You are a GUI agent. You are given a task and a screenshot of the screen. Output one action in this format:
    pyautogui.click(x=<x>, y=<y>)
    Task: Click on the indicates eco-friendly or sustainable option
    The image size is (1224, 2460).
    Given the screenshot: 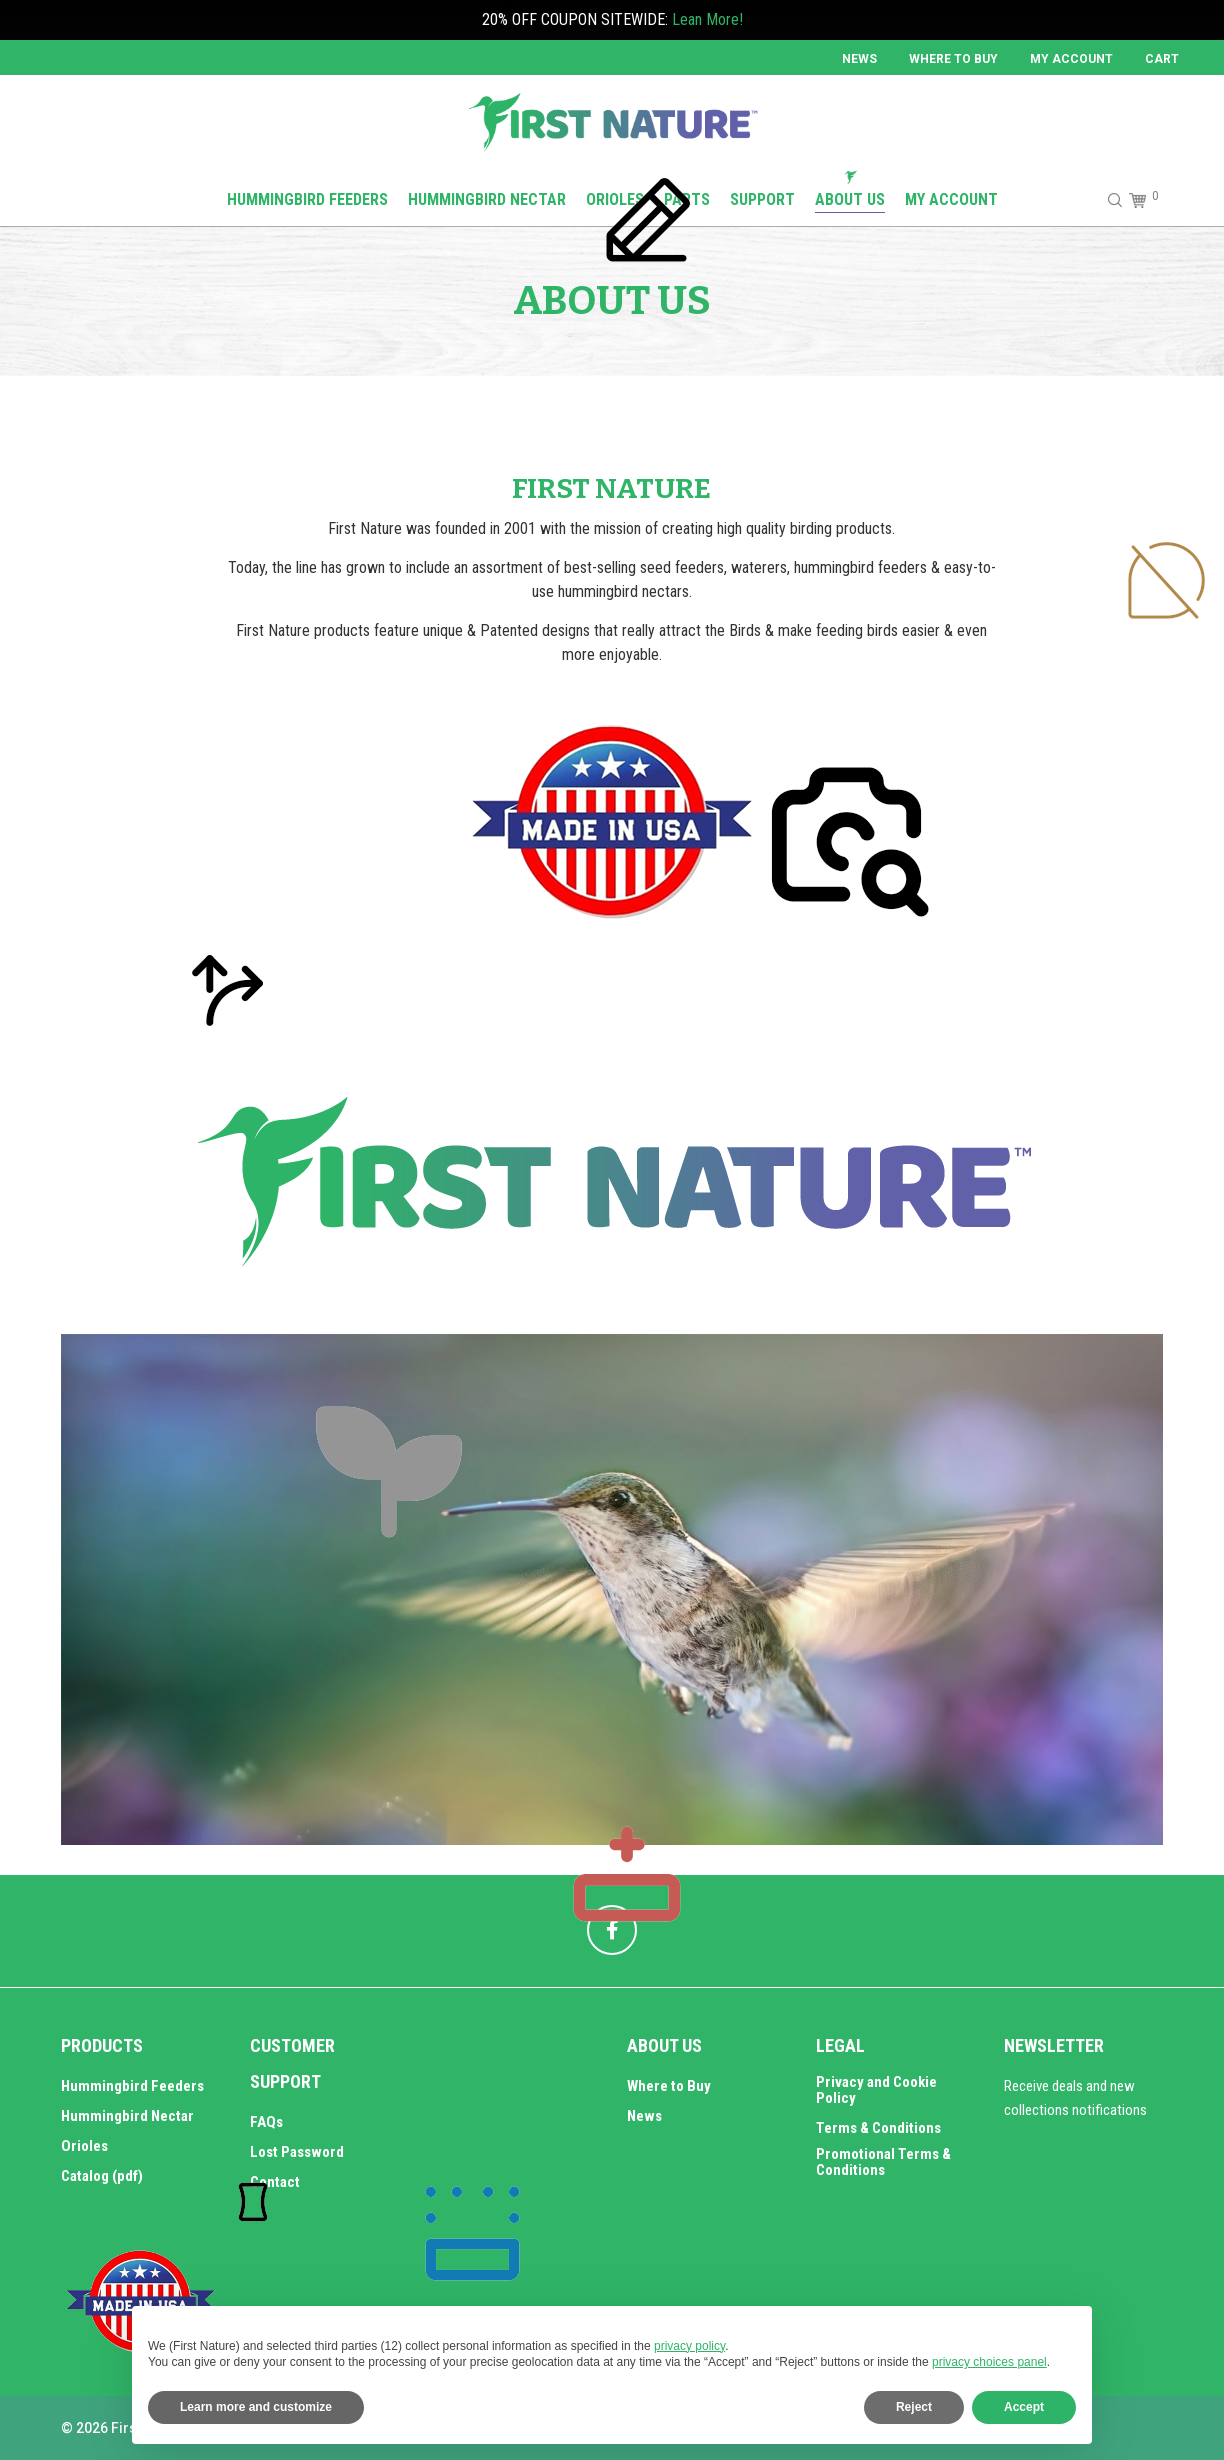 What is the action you would take?
    pyautogui.click(x=389, y=1472)
    